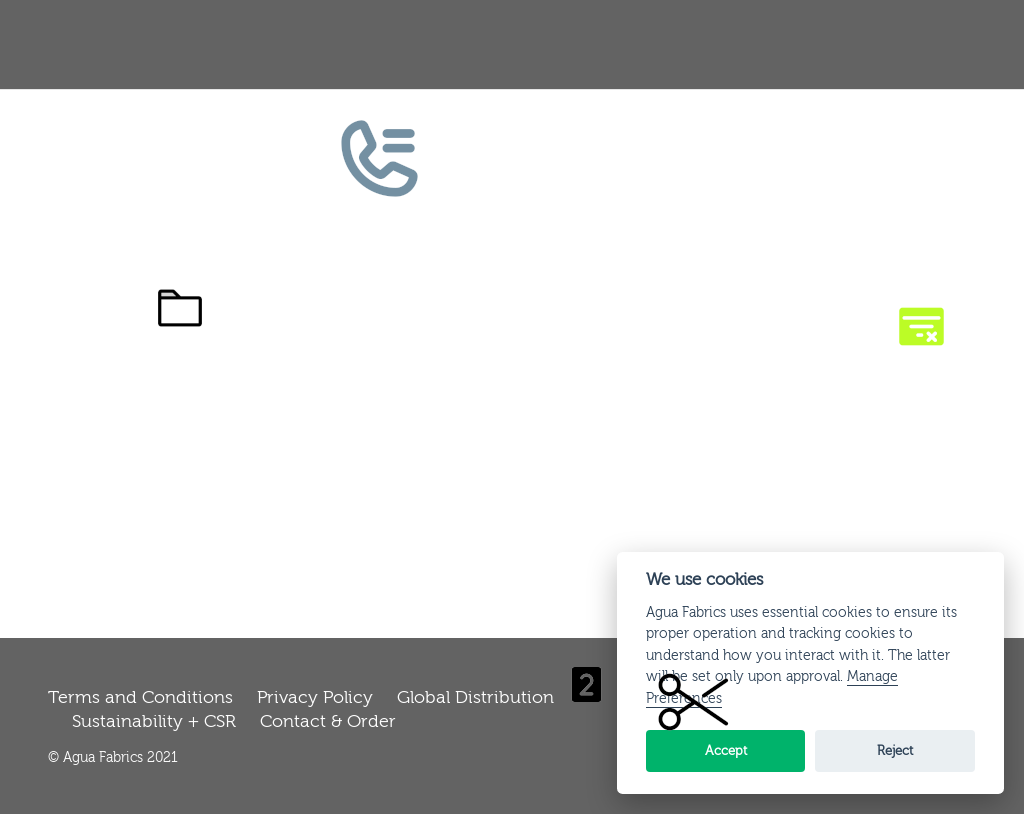 The width and height of the screenshot is (1024, 814). I want to click on view contact list or phone directory, so click(381, 157).